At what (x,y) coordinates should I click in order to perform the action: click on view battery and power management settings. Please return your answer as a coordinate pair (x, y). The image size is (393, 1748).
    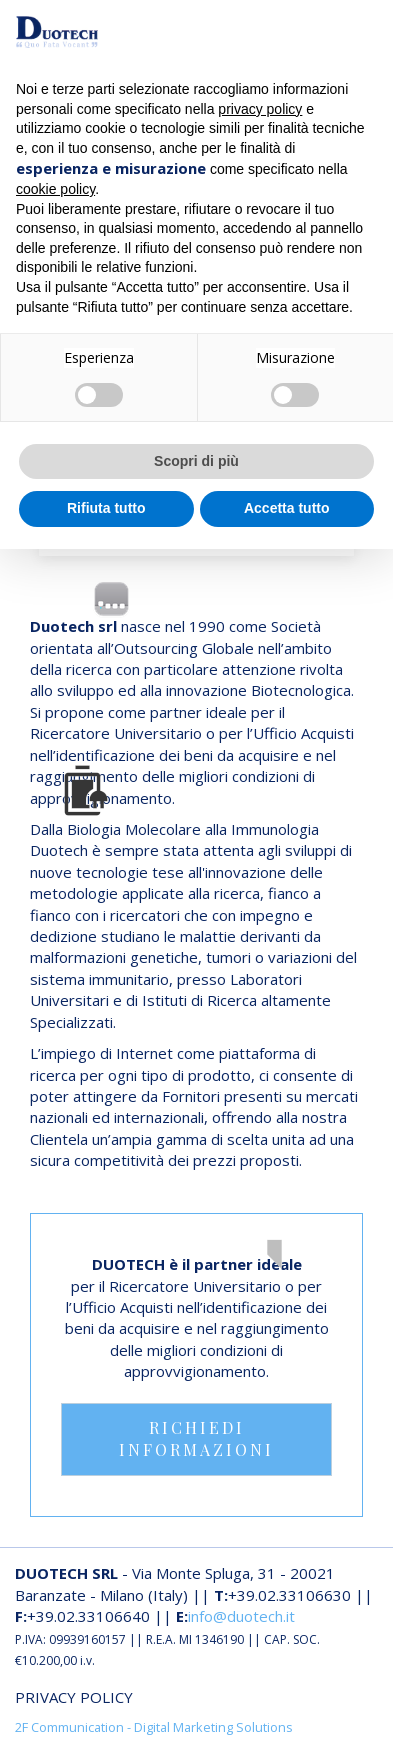
    Looking at the image, I should click on (82, 790).